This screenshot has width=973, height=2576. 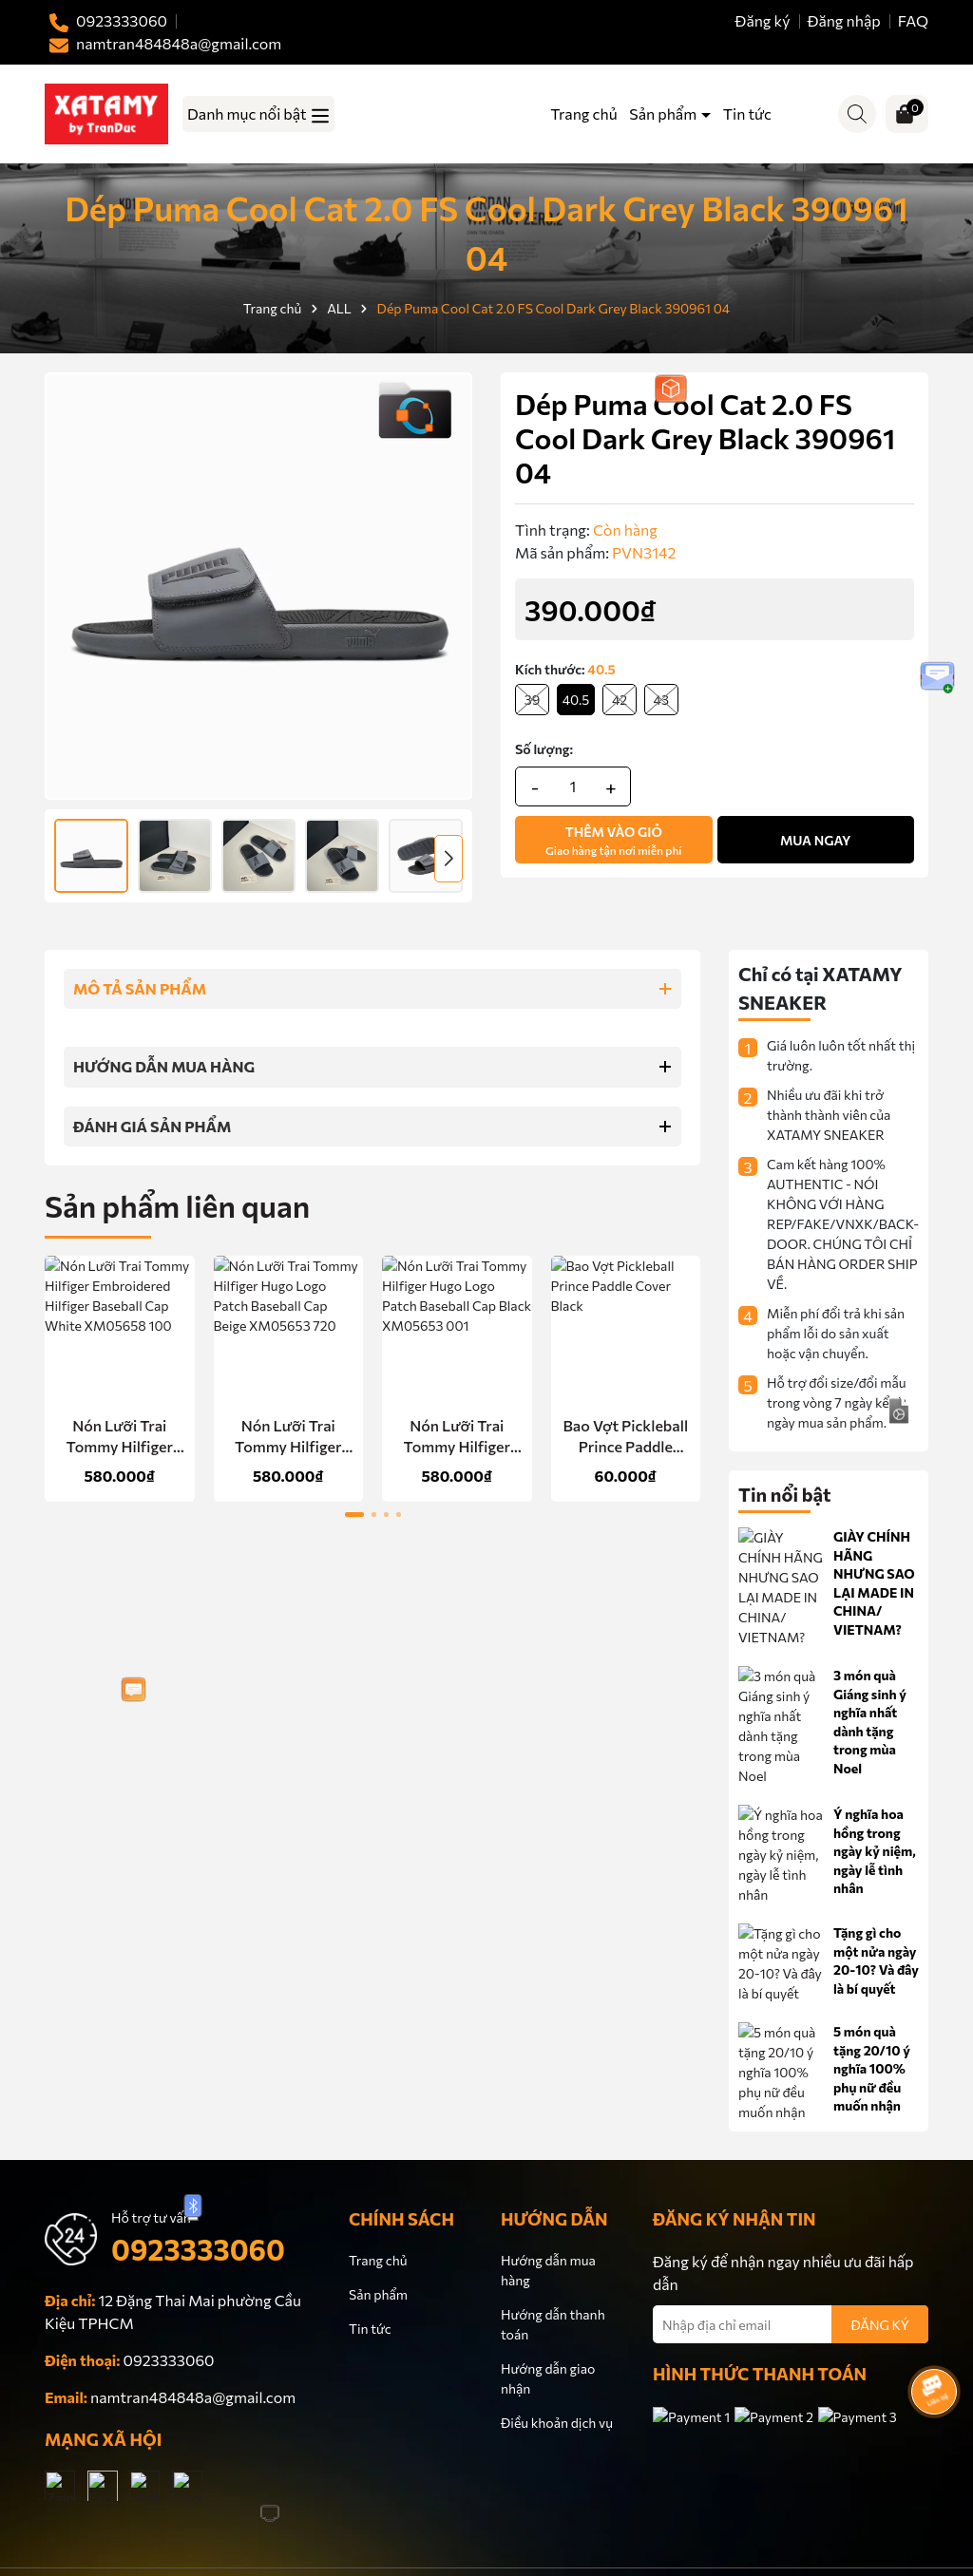 What do you see at coordinates (937, 675) in the screenshot?
I see `compose a new email message` at bounding box center [937, 675].